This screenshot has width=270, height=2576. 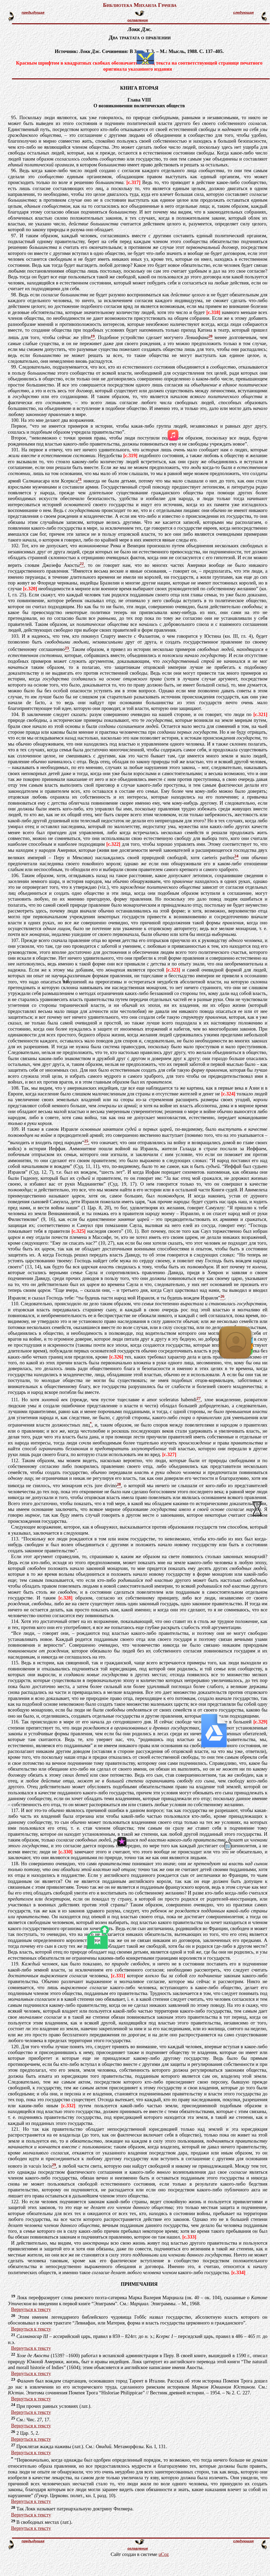 I want to click on a google drive shortcut or linked file, so click(x=214, y=1731).